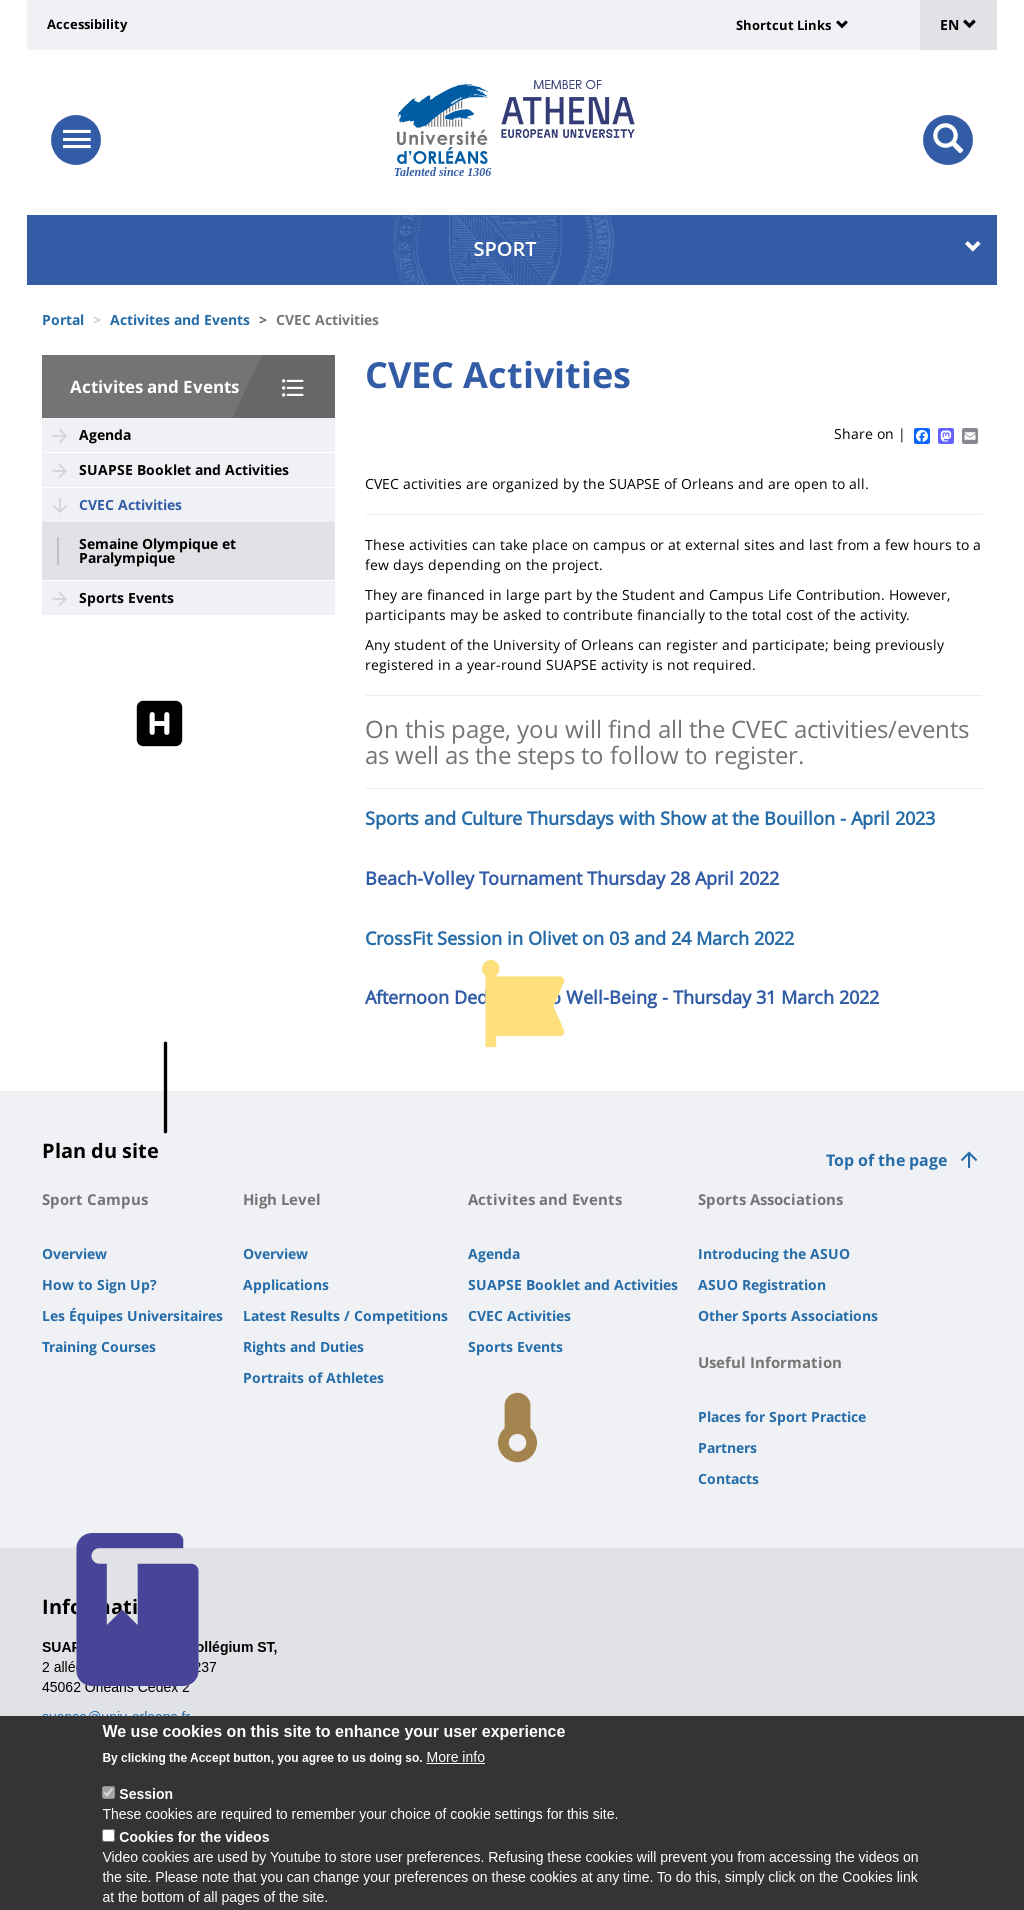 This screenshot has height=1910, width=1024. Describe the element at coordinates (517, 1427) in the screenshot. I see `indicates very low or minimum temperature` at that location.